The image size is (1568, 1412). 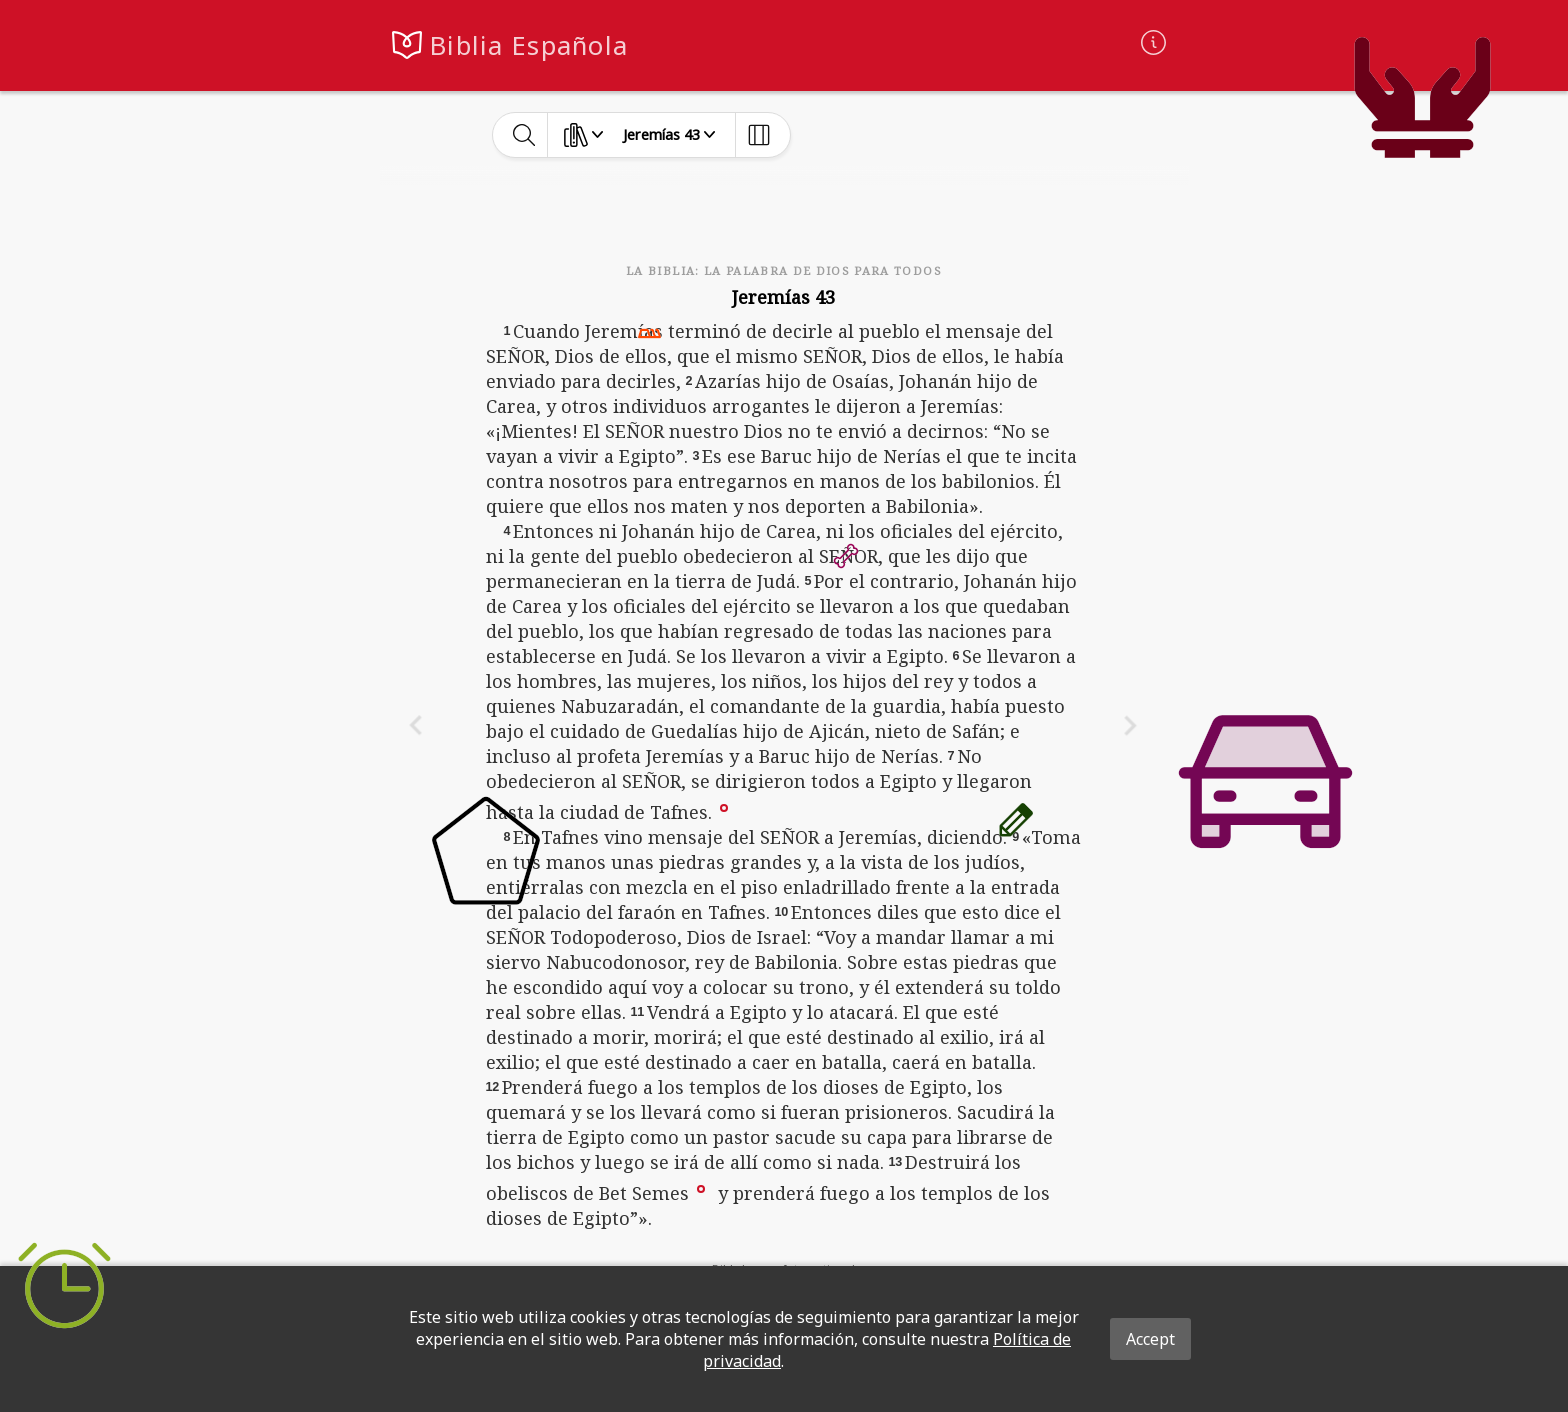 What do you see at coordinates (649, 333) in the screenshot?
I see `switch between open browser tabs` at bounding box center [649, 333].